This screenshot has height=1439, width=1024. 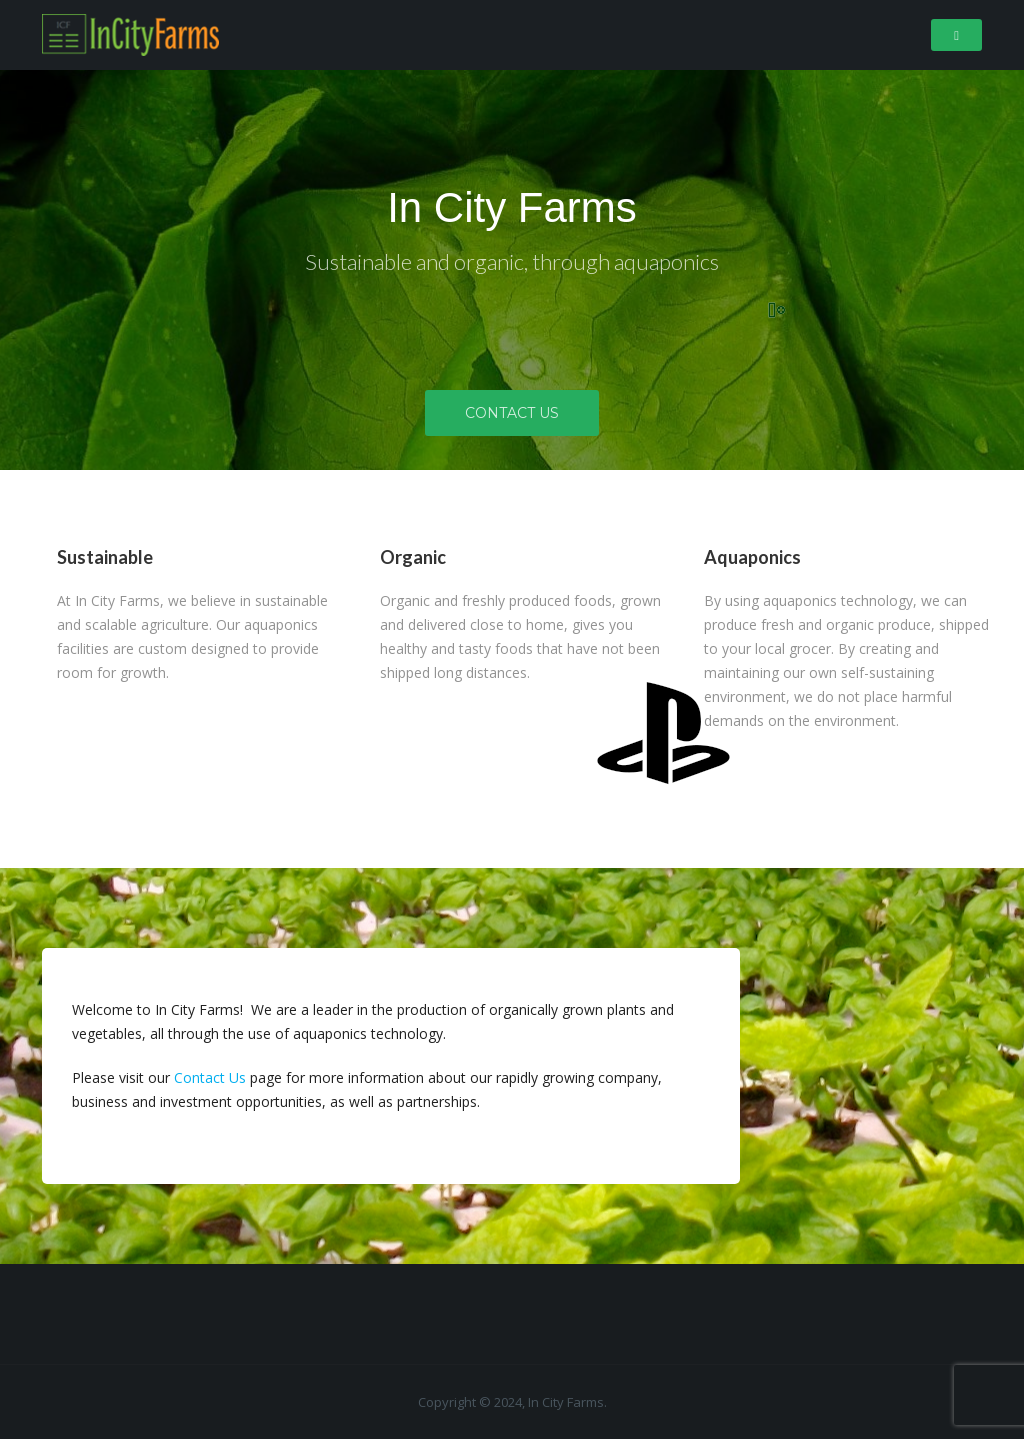 I want to click on insert a new column to the right, so click(x=776, y=310).